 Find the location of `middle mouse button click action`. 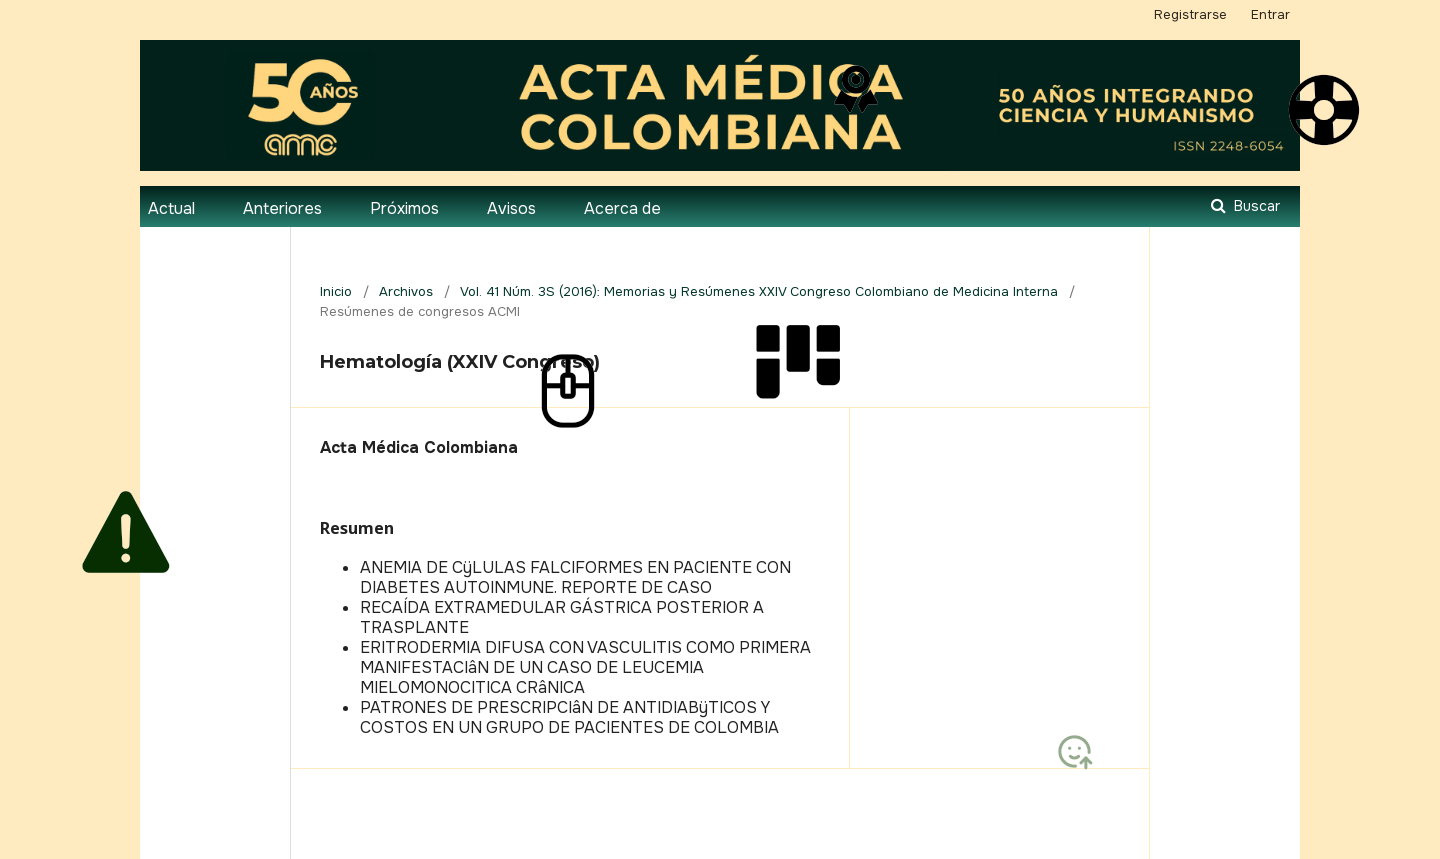

middle mouse button click action is located at coordinates (568, 391).